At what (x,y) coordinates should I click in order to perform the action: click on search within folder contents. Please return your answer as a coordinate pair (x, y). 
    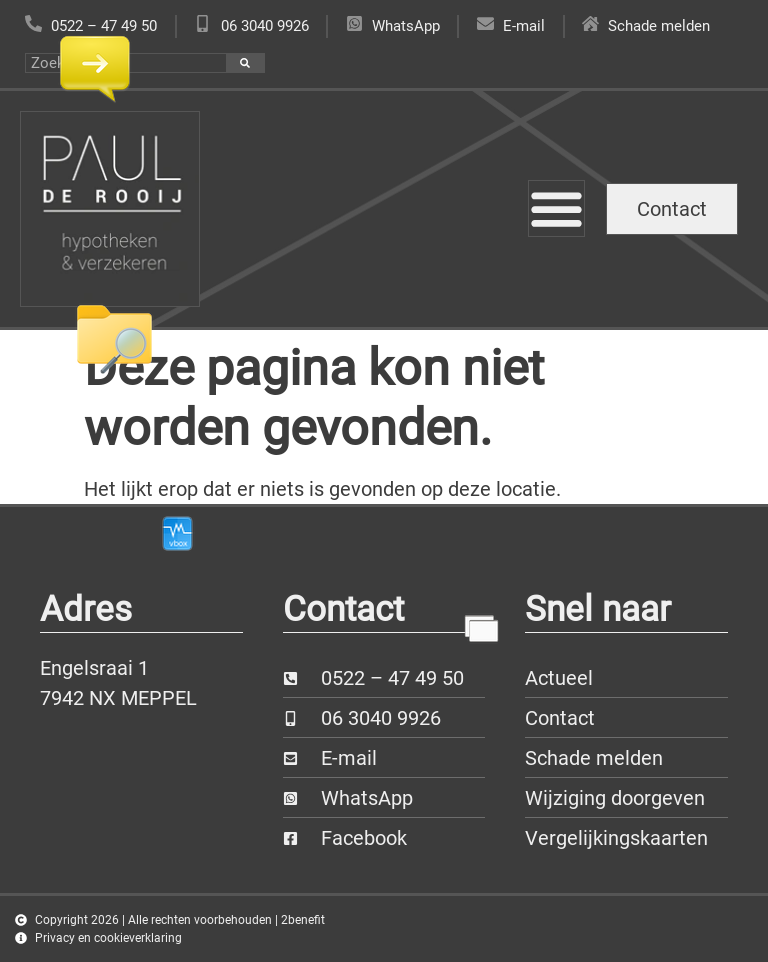
    Looking at the image, I should click on (114, 336).